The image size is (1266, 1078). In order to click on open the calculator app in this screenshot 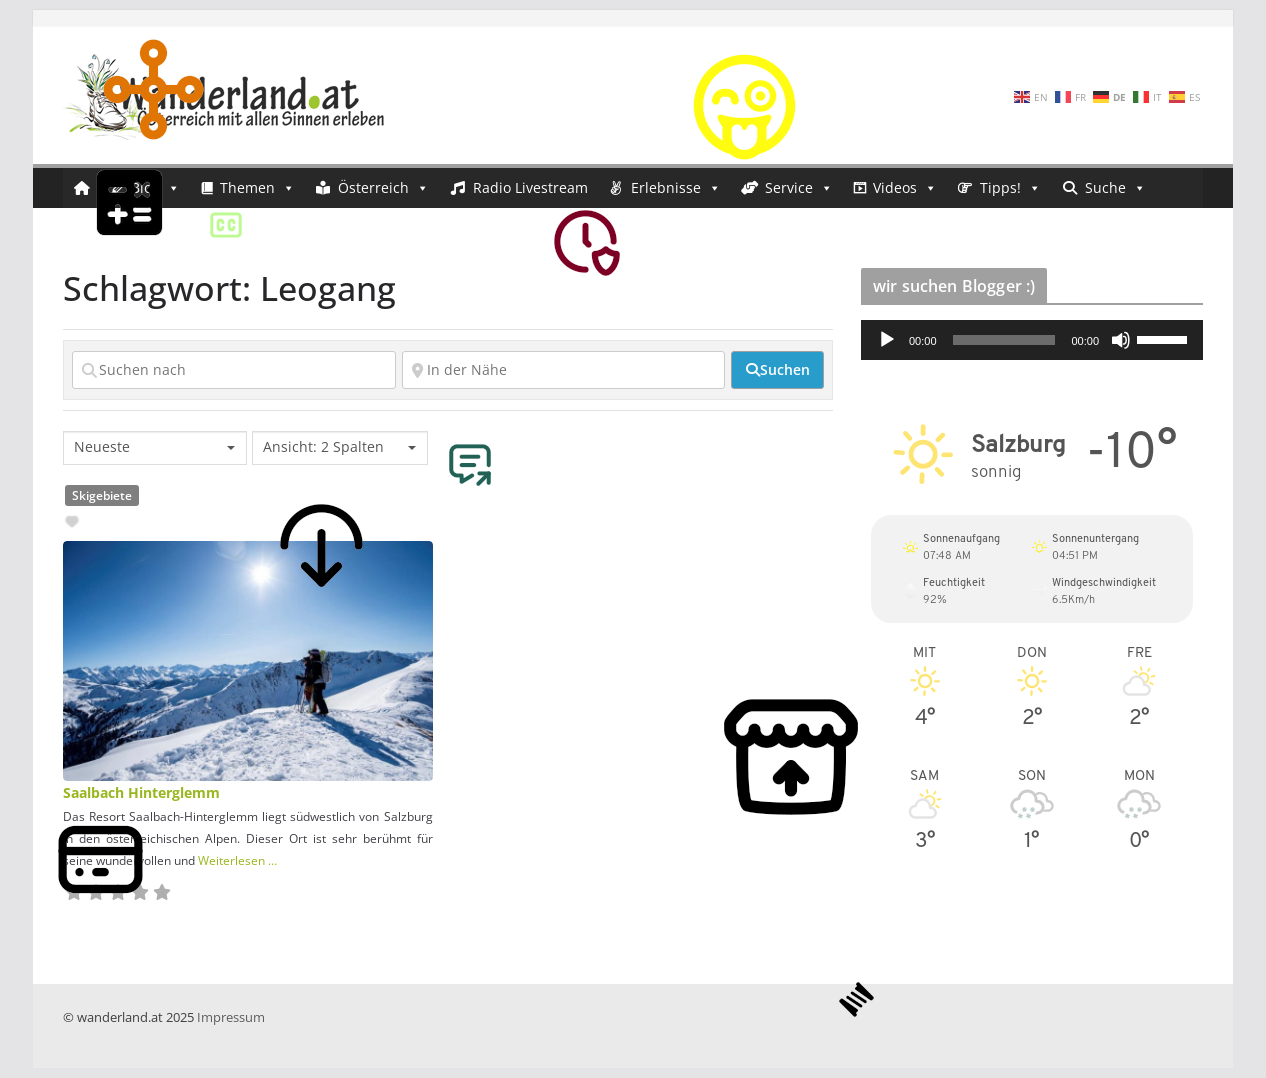, I will do `click(129, 202)`.